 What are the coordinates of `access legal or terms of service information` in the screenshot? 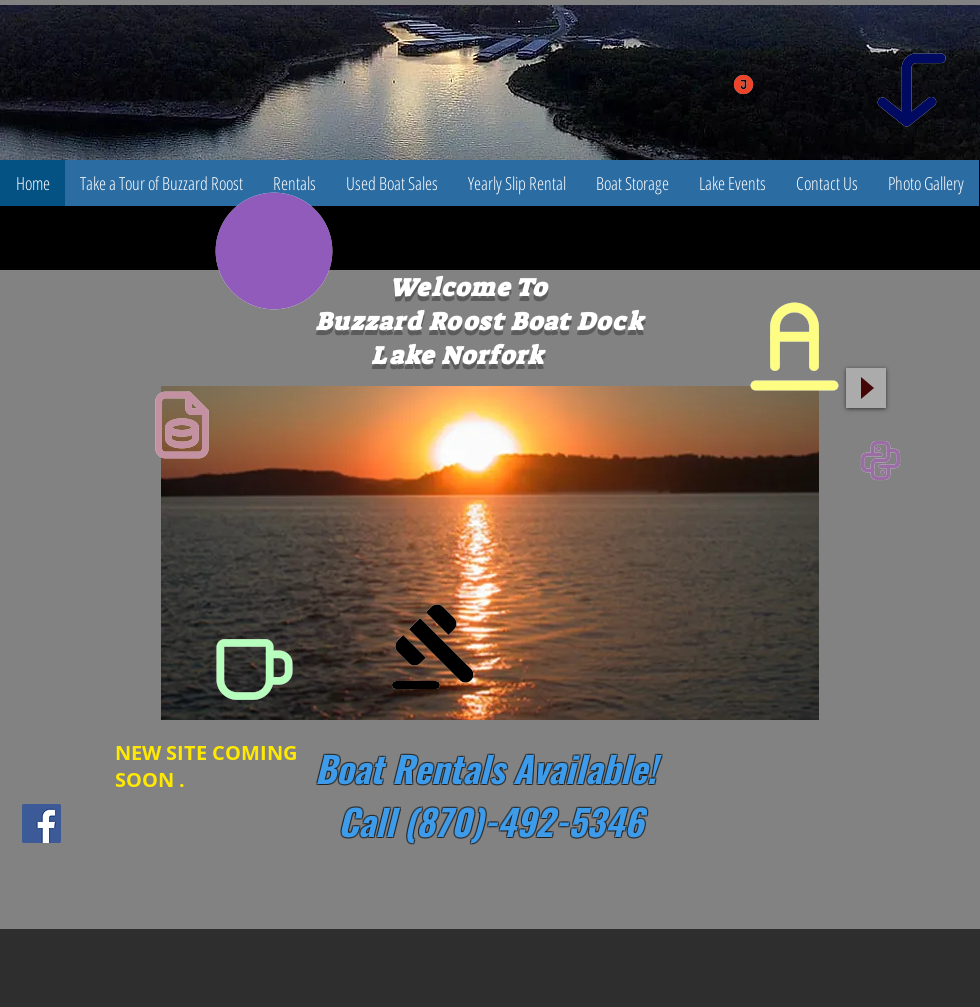 It's located at (436, 645).